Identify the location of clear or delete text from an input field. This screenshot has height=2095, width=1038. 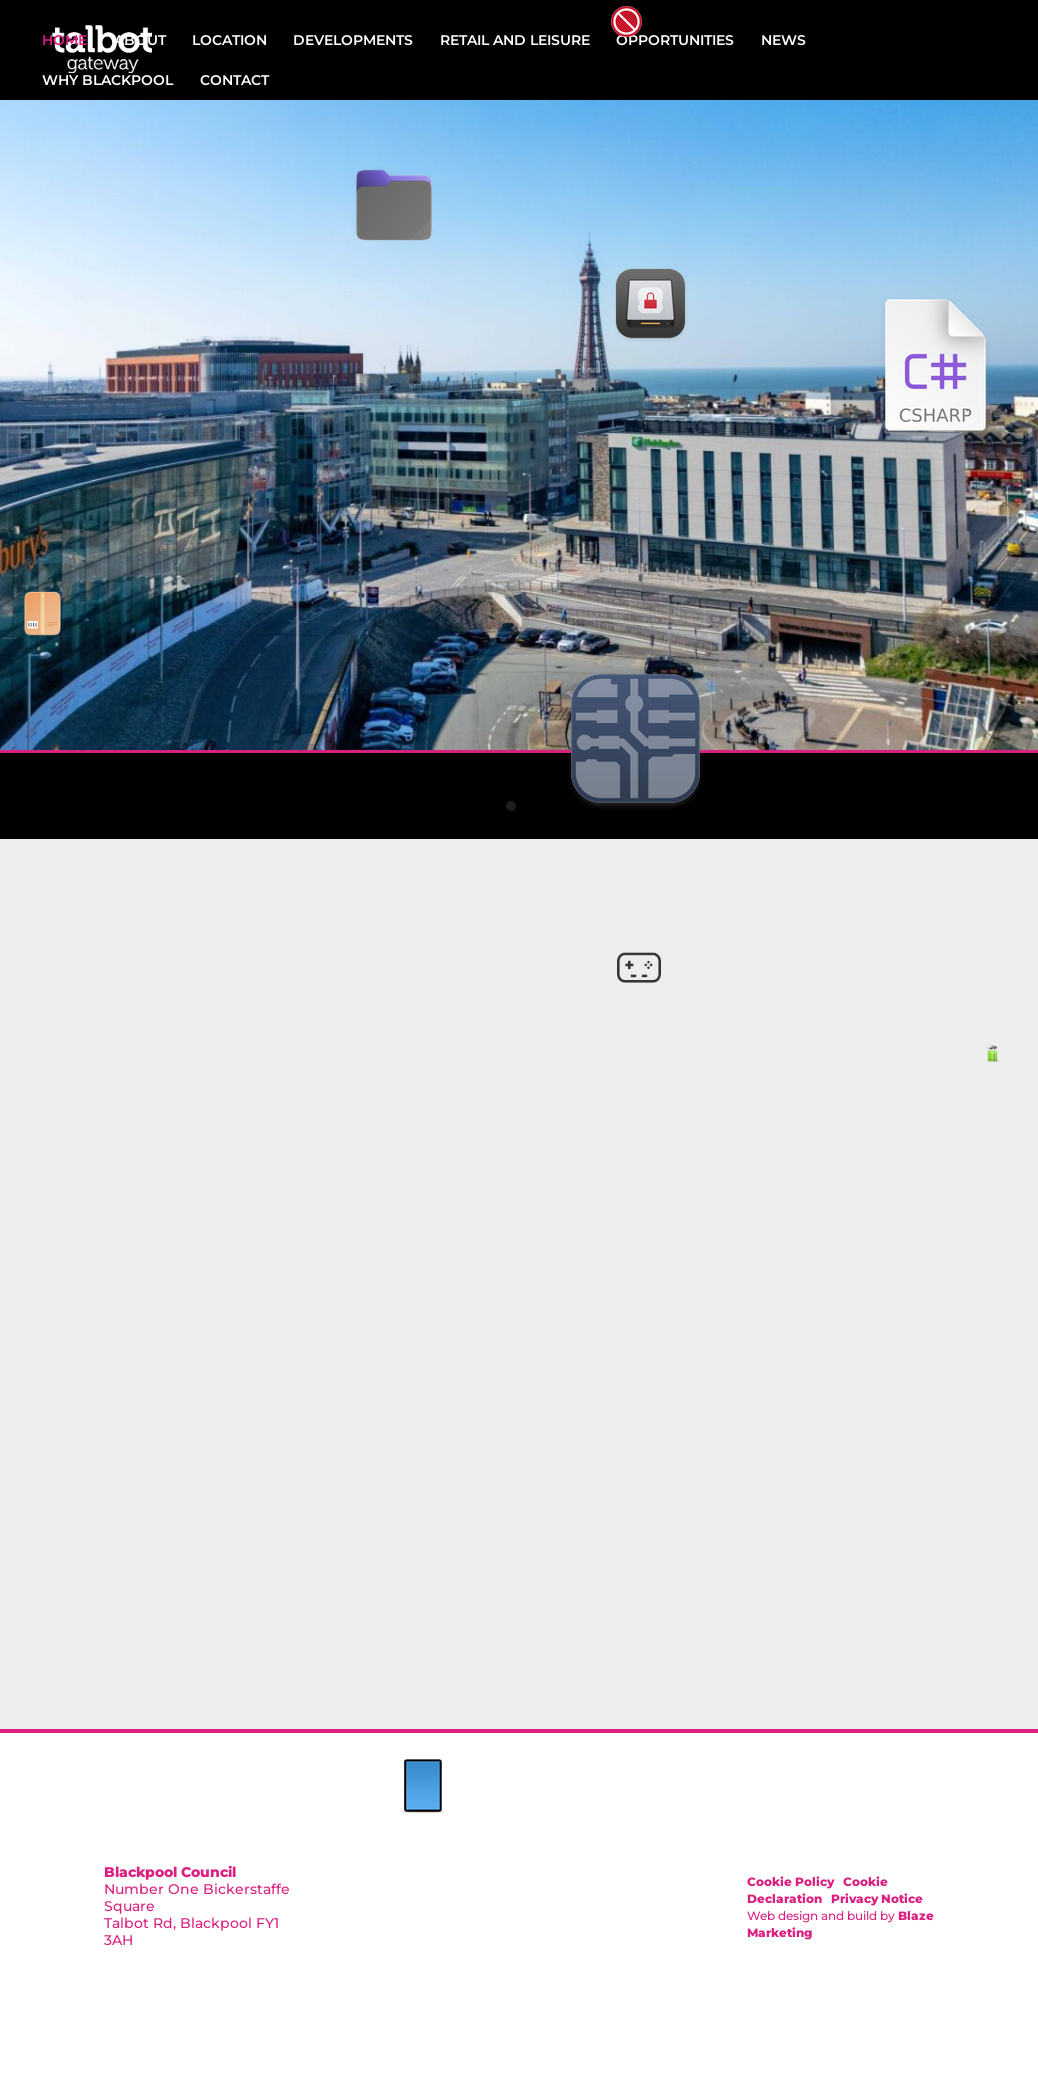
(626, 21).